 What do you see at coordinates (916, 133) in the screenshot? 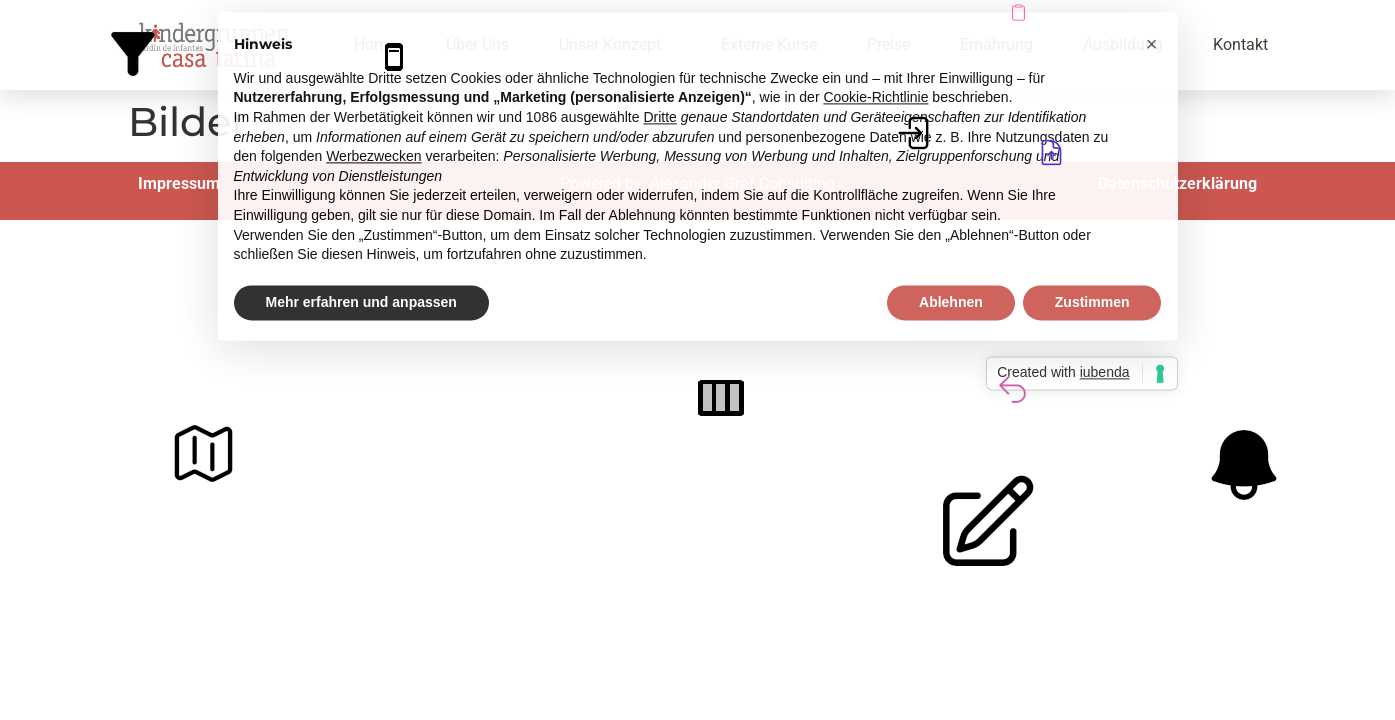
I see `log in to your account` at bounding box center [916, 133].